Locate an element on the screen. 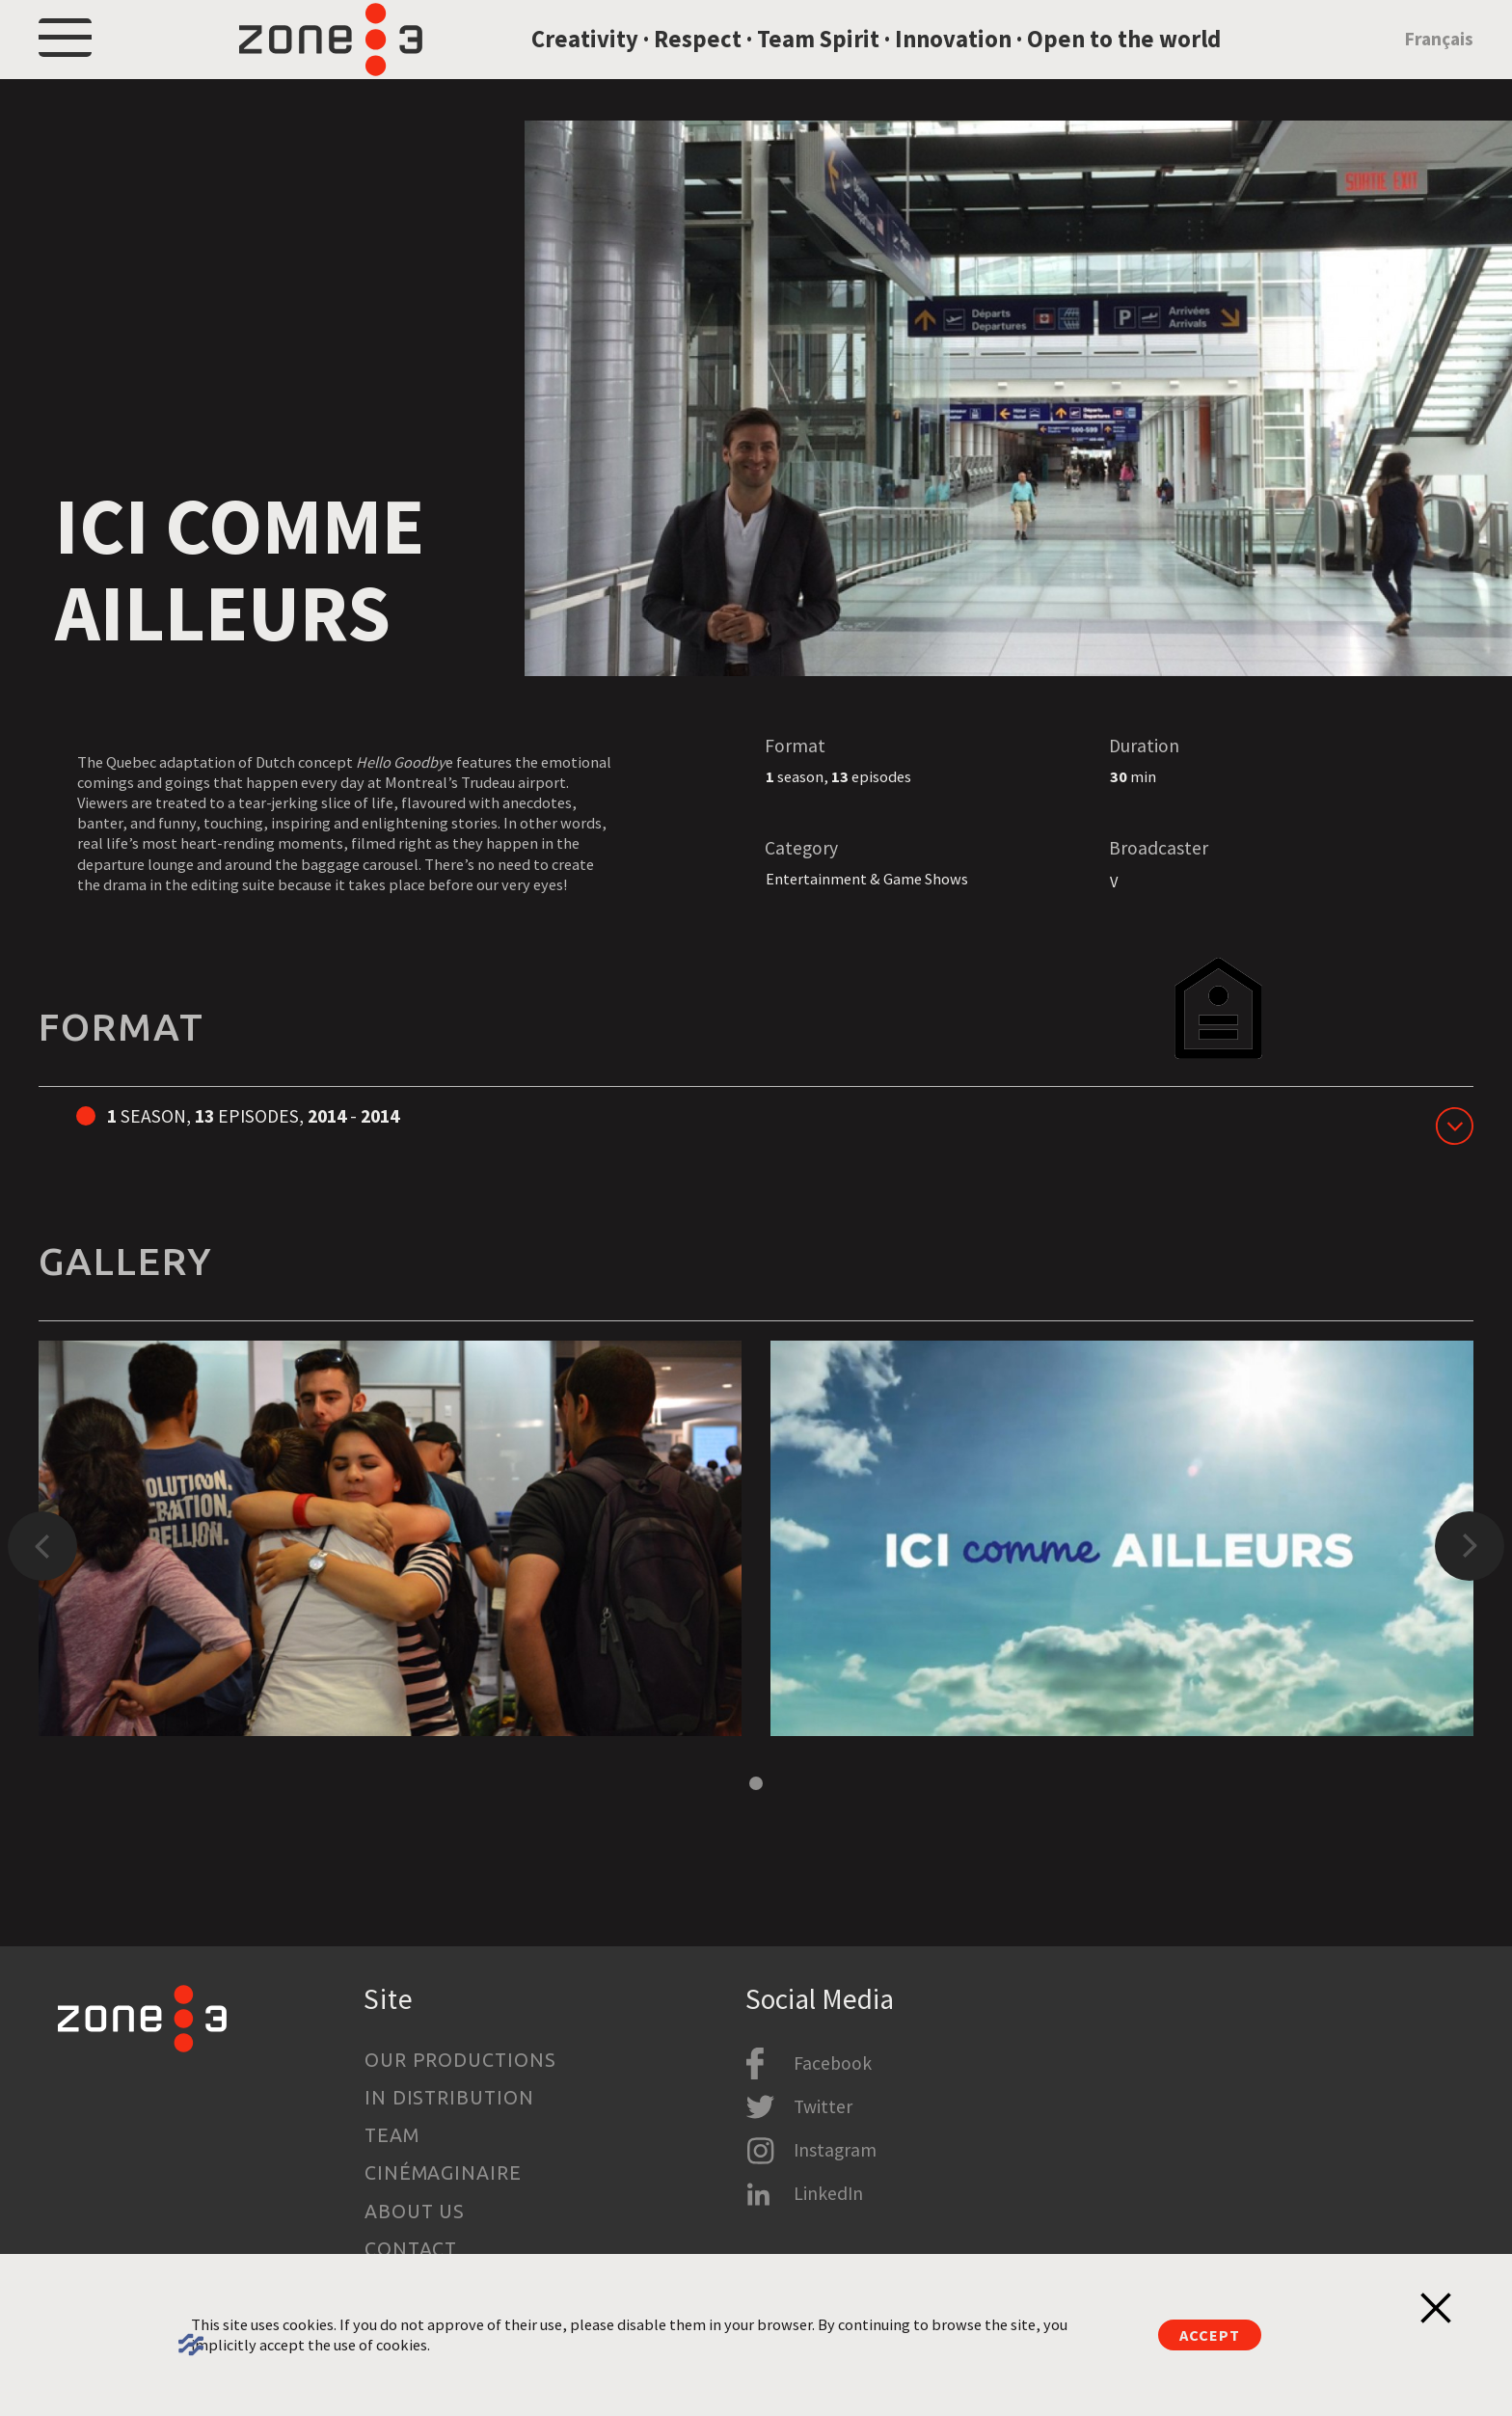 The image size is (1512, 2416). view product pricing or tag details is located at coordinates (1218, 1010).